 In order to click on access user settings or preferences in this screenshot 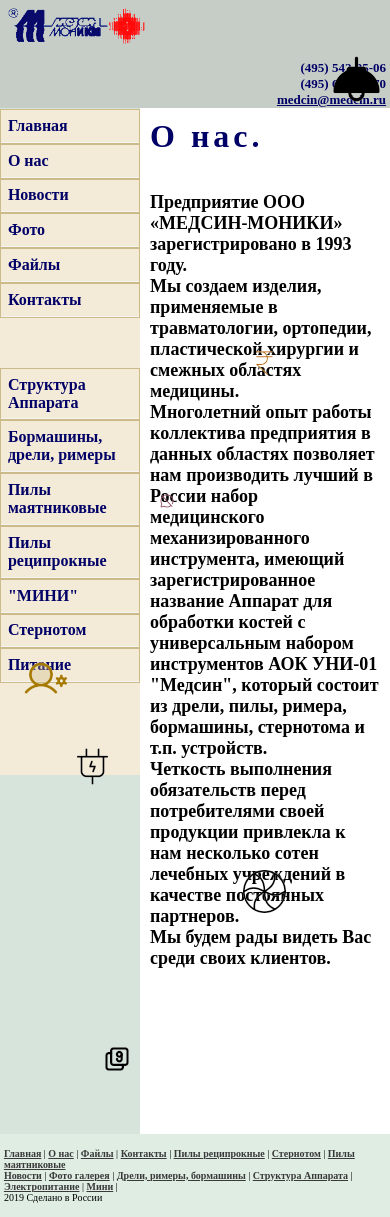, I will do `click(44, 679)`.